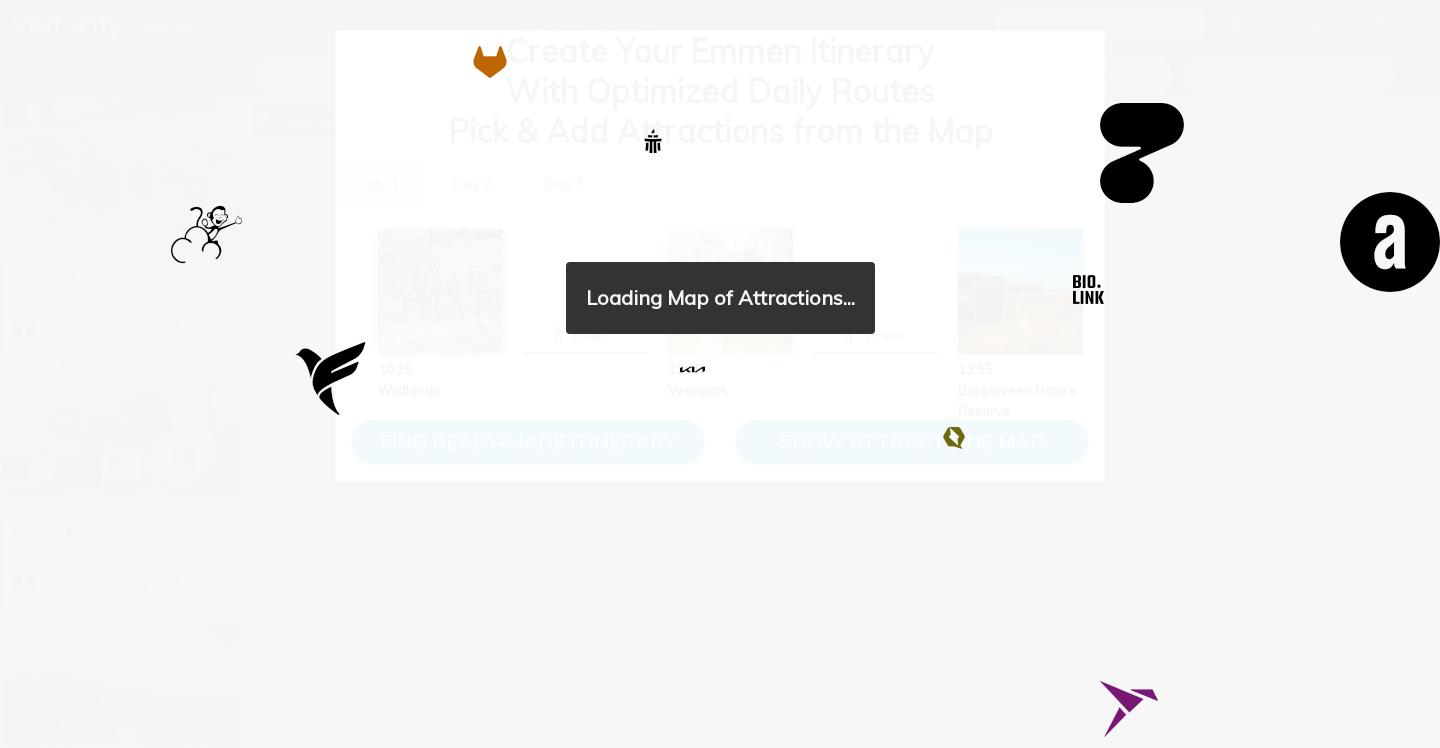 This screenshot has height=748, width=1440. What do you see at coordinates (1129, 709) in the screenshot?
I see `open snapcraft app store` at bounding box center [1129, 709].